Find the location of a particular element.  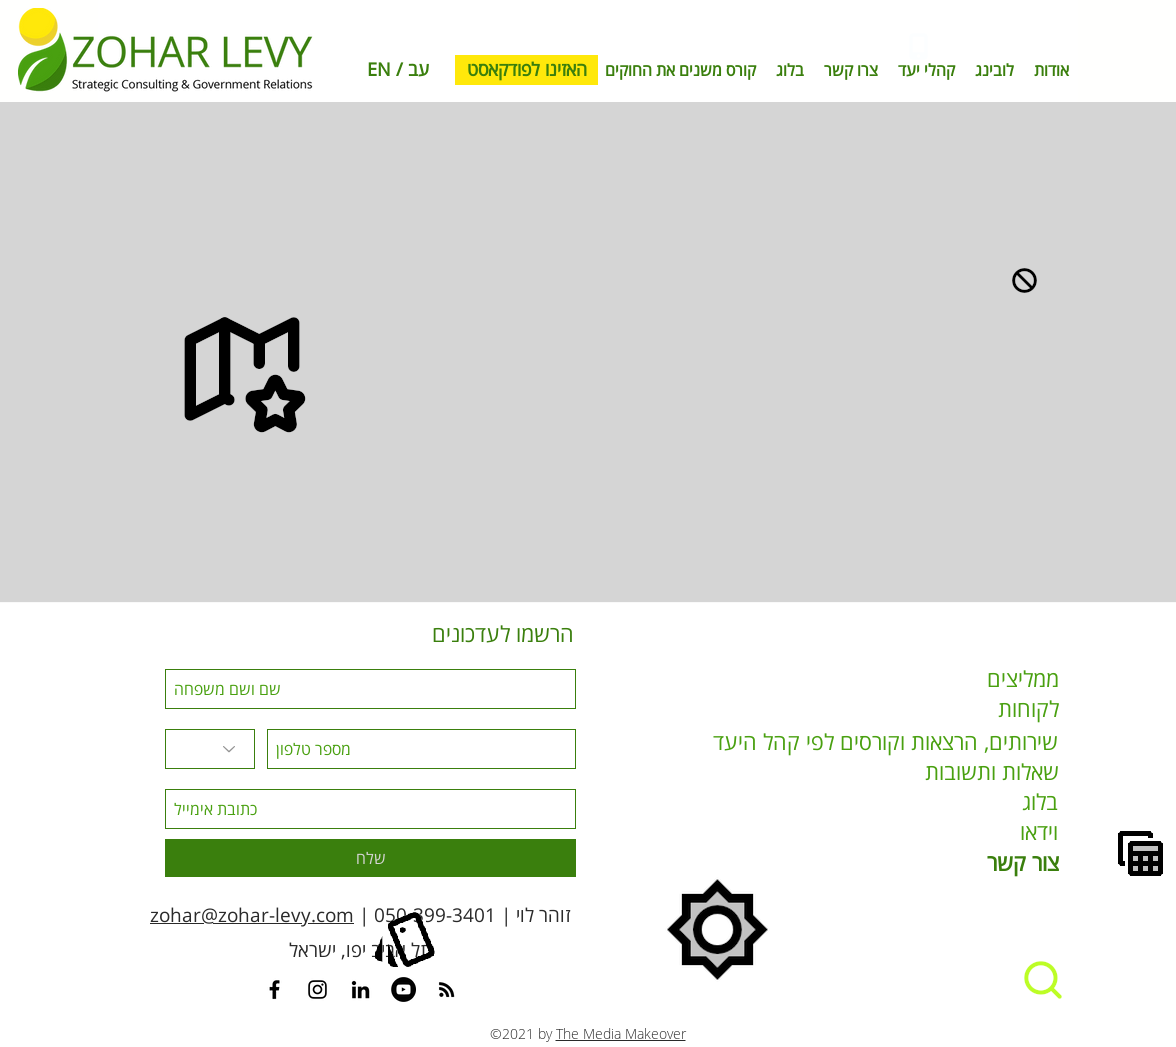

view favorite locations on map is located at coordinates (242, 369).